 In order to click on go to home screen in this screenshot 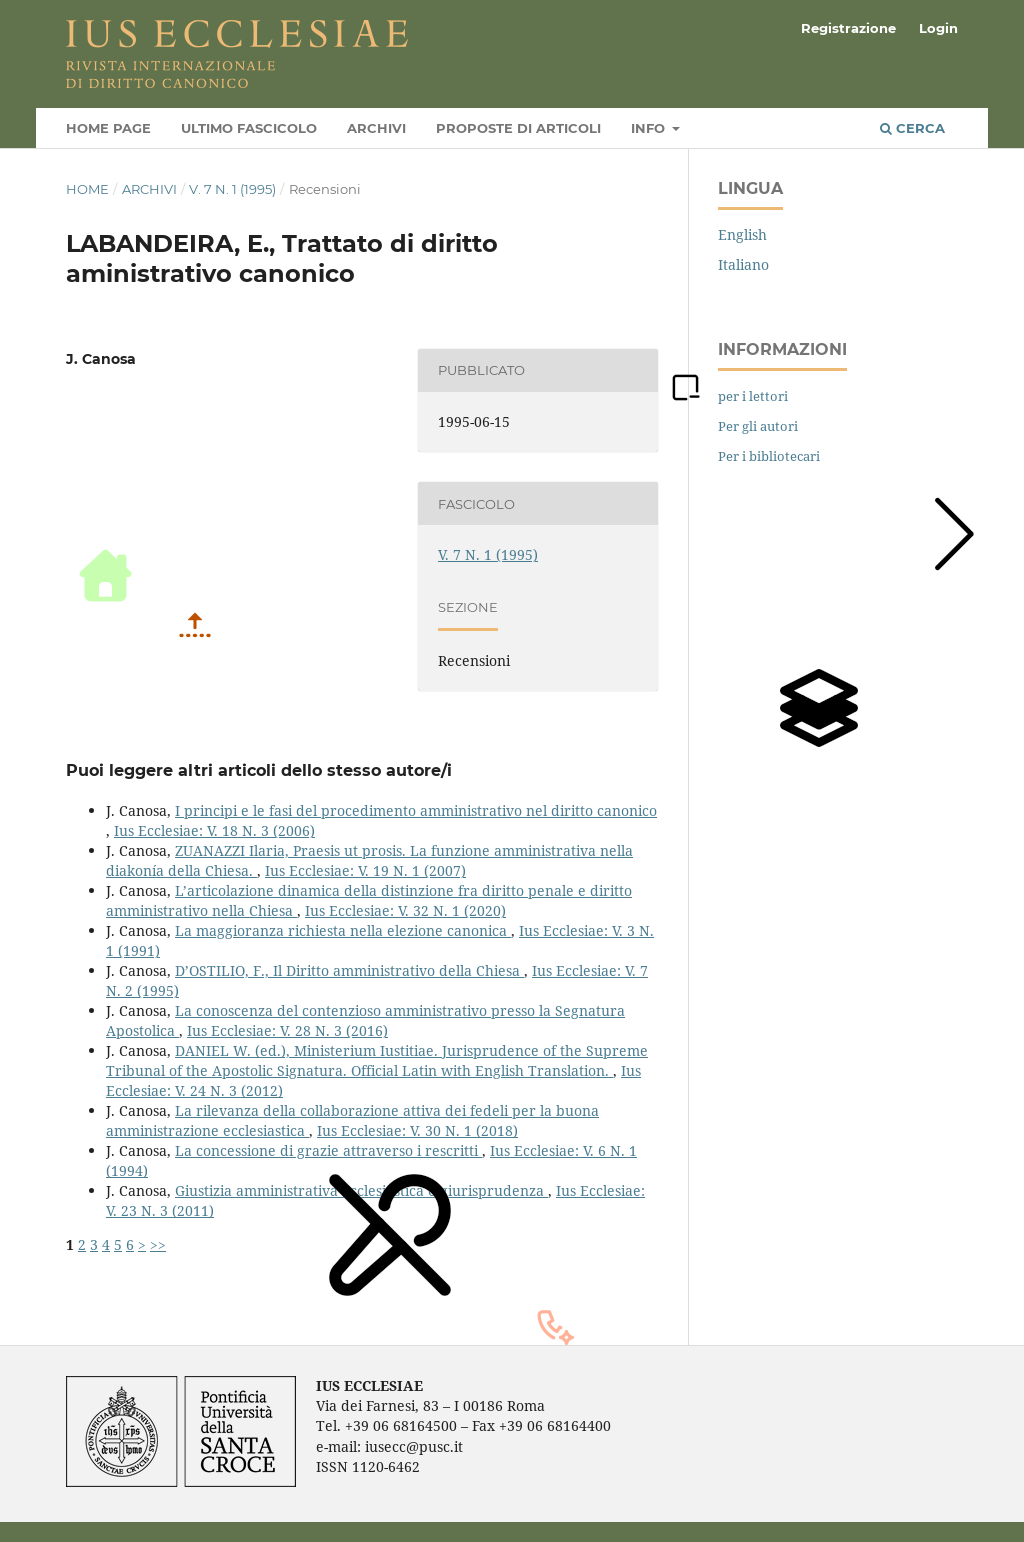, I will do `click(105, 575)`.